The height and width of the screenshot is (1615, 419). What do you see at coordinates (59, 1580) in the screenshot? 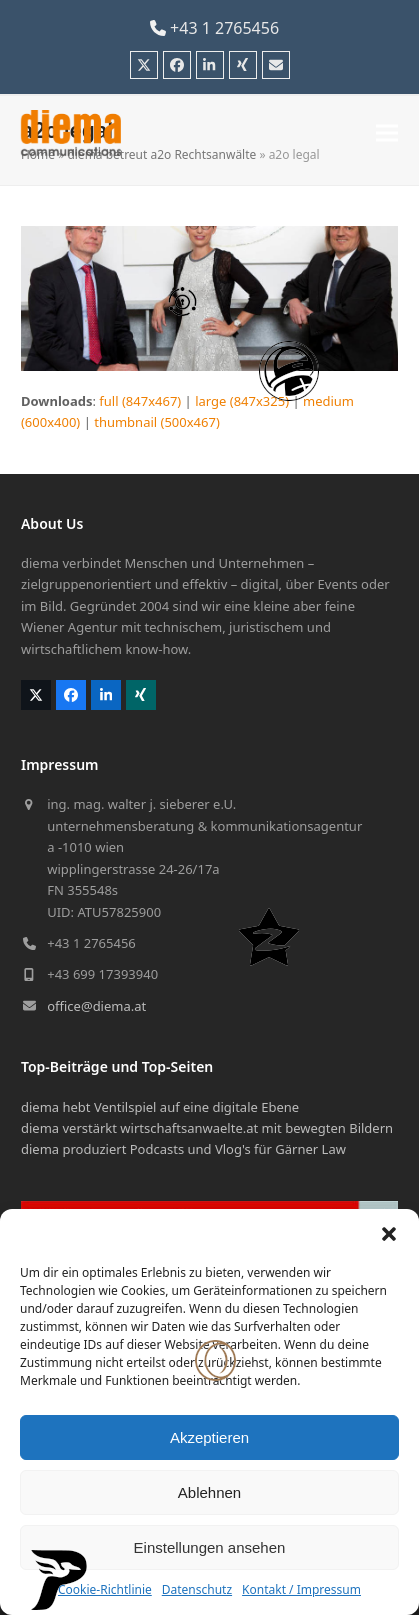
I see `pelican static site generator logo` at bounding box center [59, 1580].